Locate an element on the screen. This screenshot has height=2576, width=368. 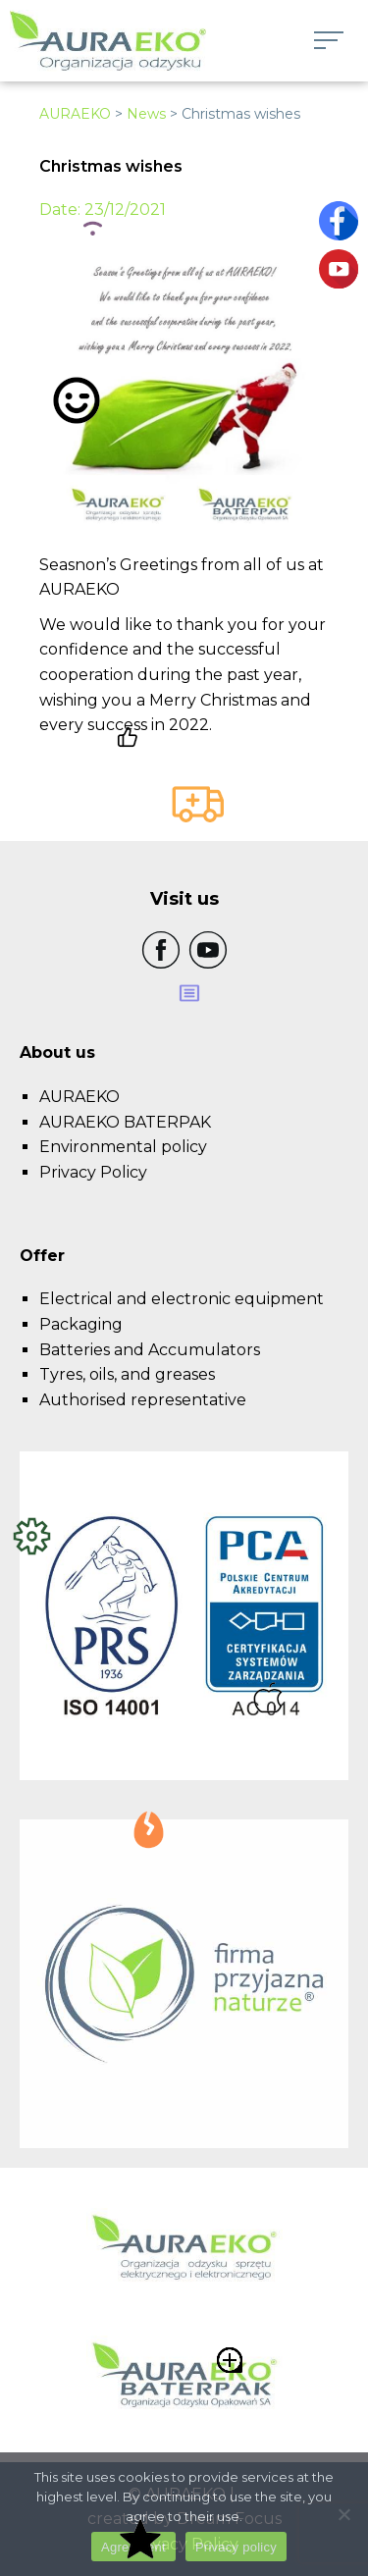
access settings or preferences is located at coordinates (31, 1536).